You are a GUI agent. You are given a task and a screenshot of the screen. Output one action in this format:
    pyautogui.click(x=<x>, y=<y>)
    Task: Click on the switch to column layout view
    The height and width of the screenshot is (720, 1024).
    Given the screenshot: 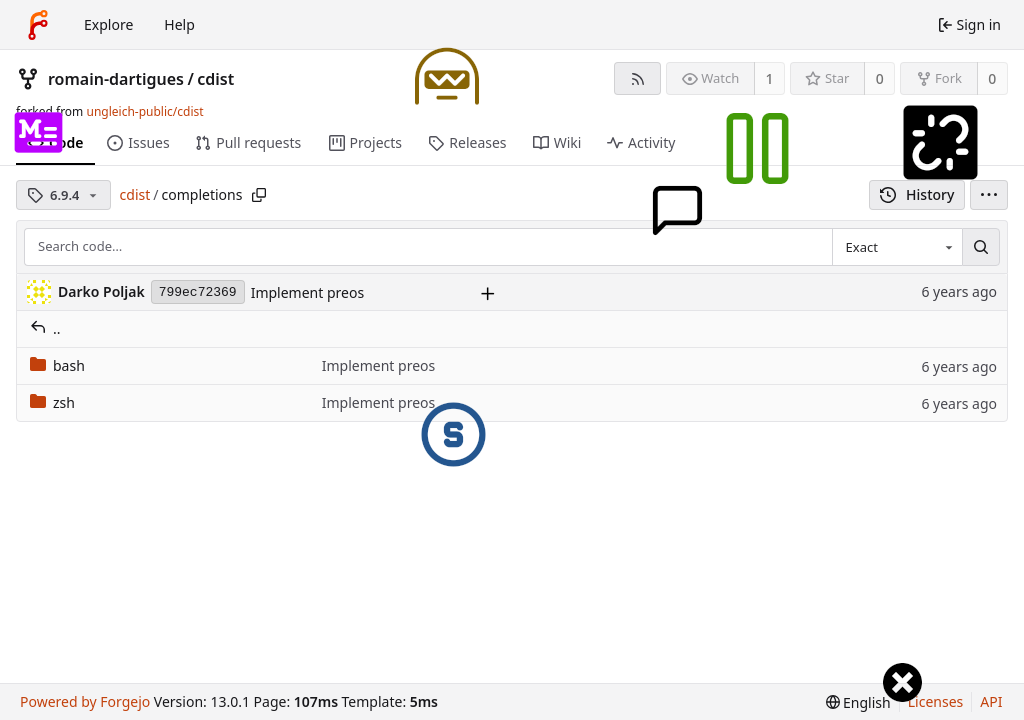 What is the action you would take?
    pyautogui.click(x=757, y=148)
    